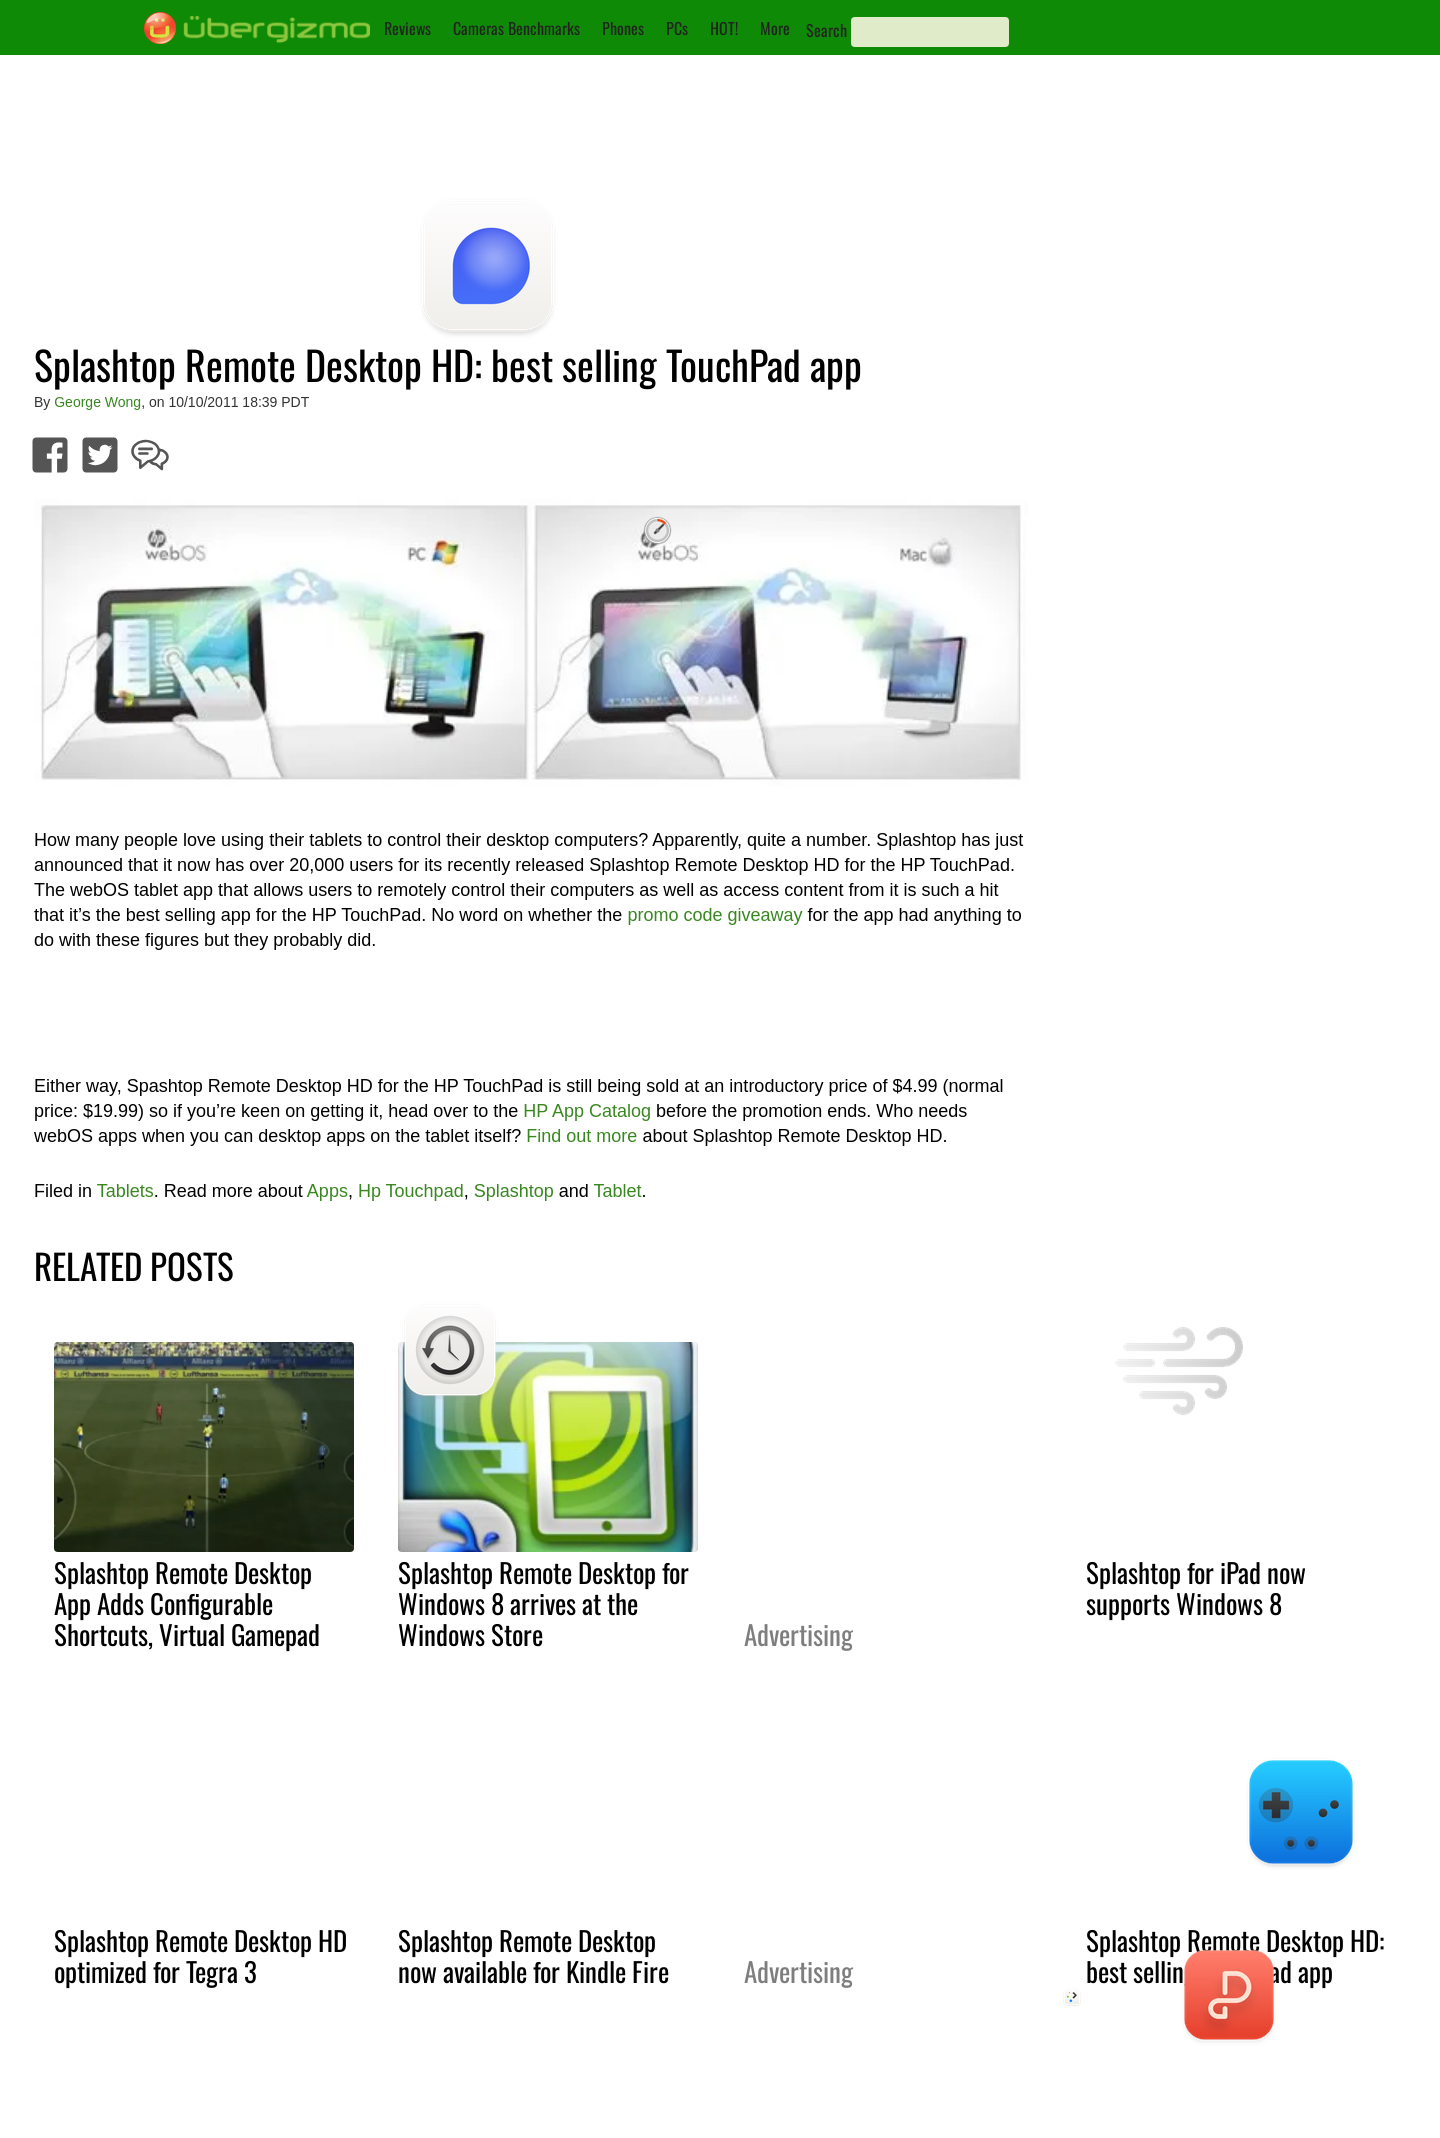 The image size is (1440, 2138). Describe the element at coordinates (450, 1350) in the screenshot. I see `open déjà dup backup utility` at that location.